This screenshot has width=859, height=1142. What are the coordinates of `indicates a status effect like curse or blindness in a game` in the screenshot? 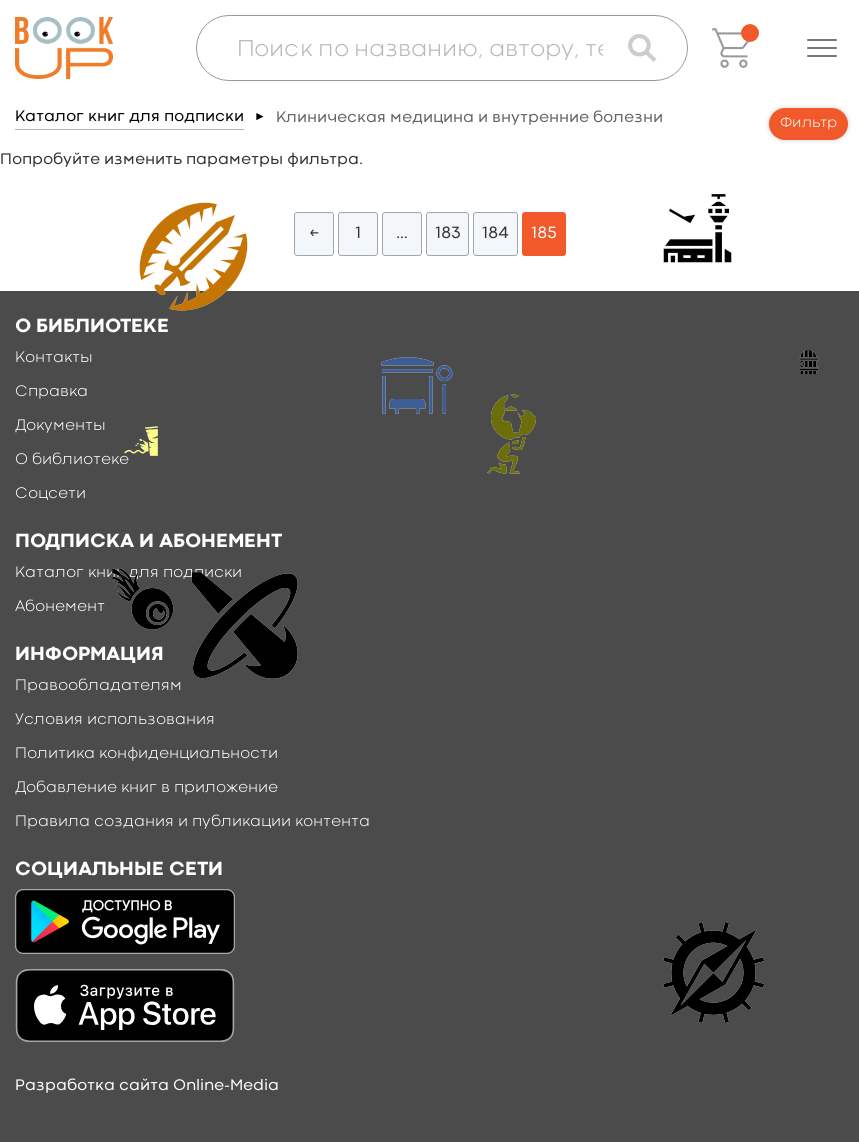 It's located at (142, 599).